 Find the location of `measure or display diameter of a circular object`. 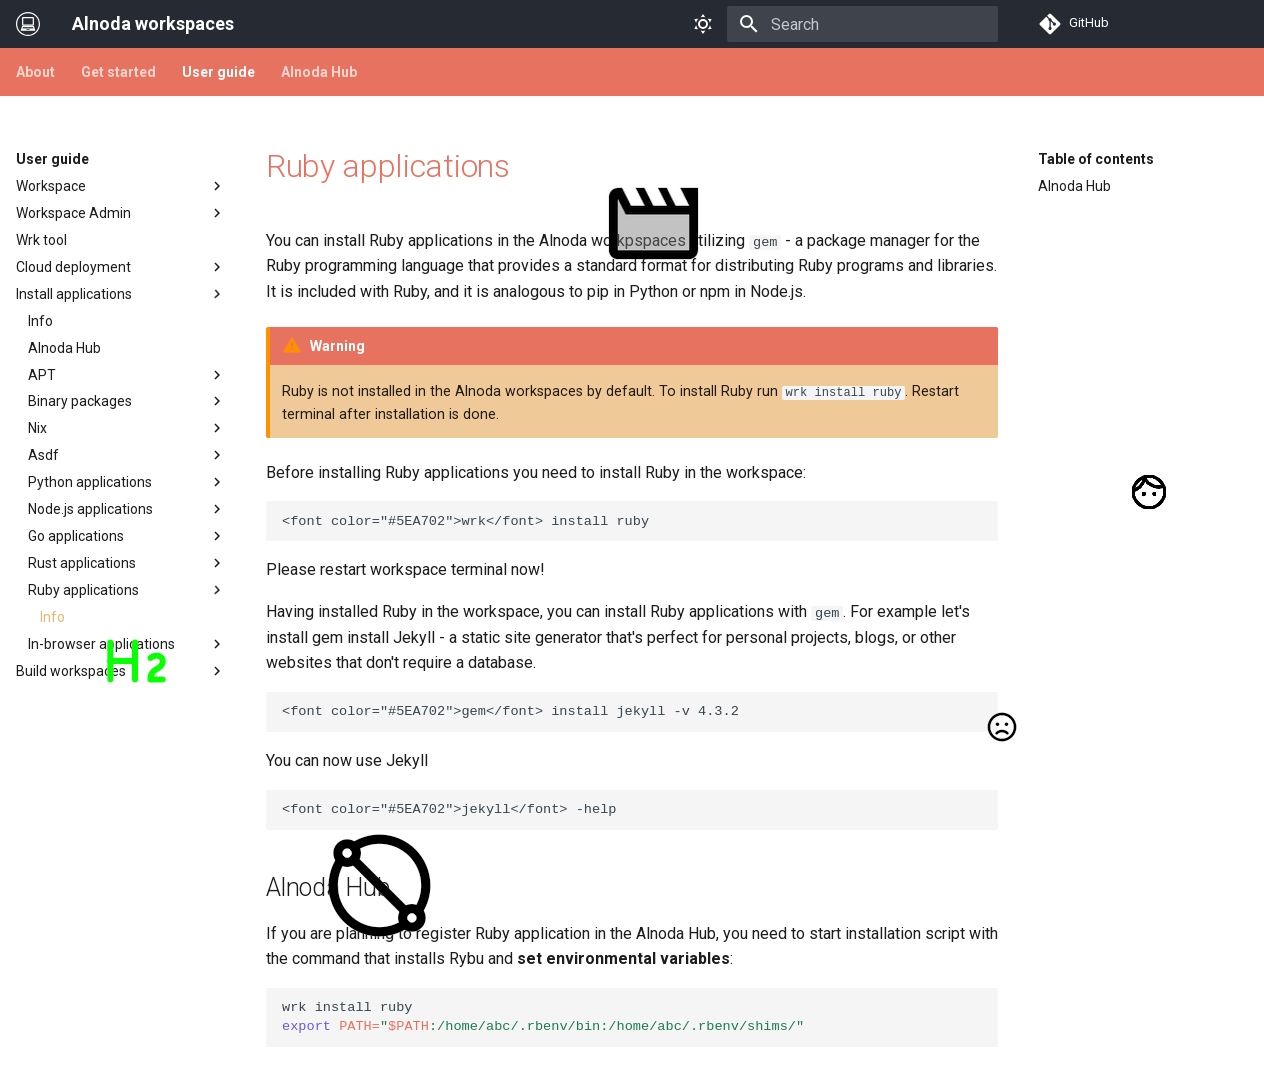

measure or display diameter of a circular object is located at coordinates (379, 885).